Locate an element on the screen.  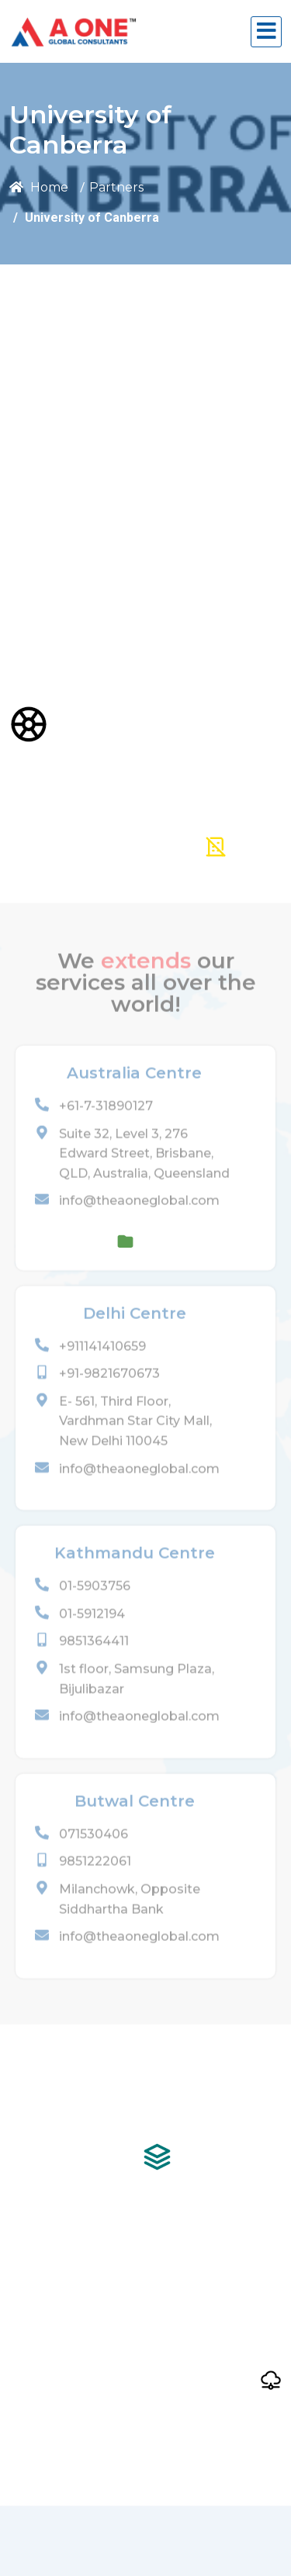
view stacked layers or content is located at coordinates (157, 2156).